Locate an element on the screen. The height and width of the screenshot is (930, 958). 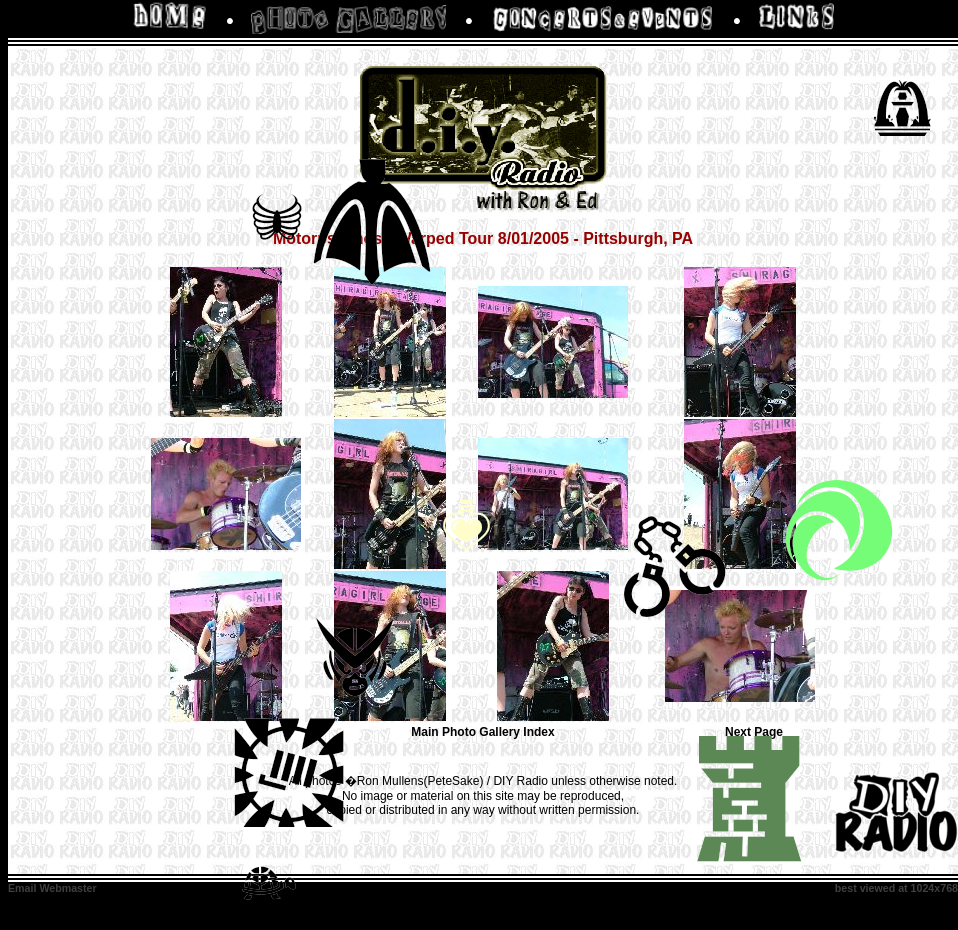
indicates slow speed or processing mode is located at coordinates (269, 883).